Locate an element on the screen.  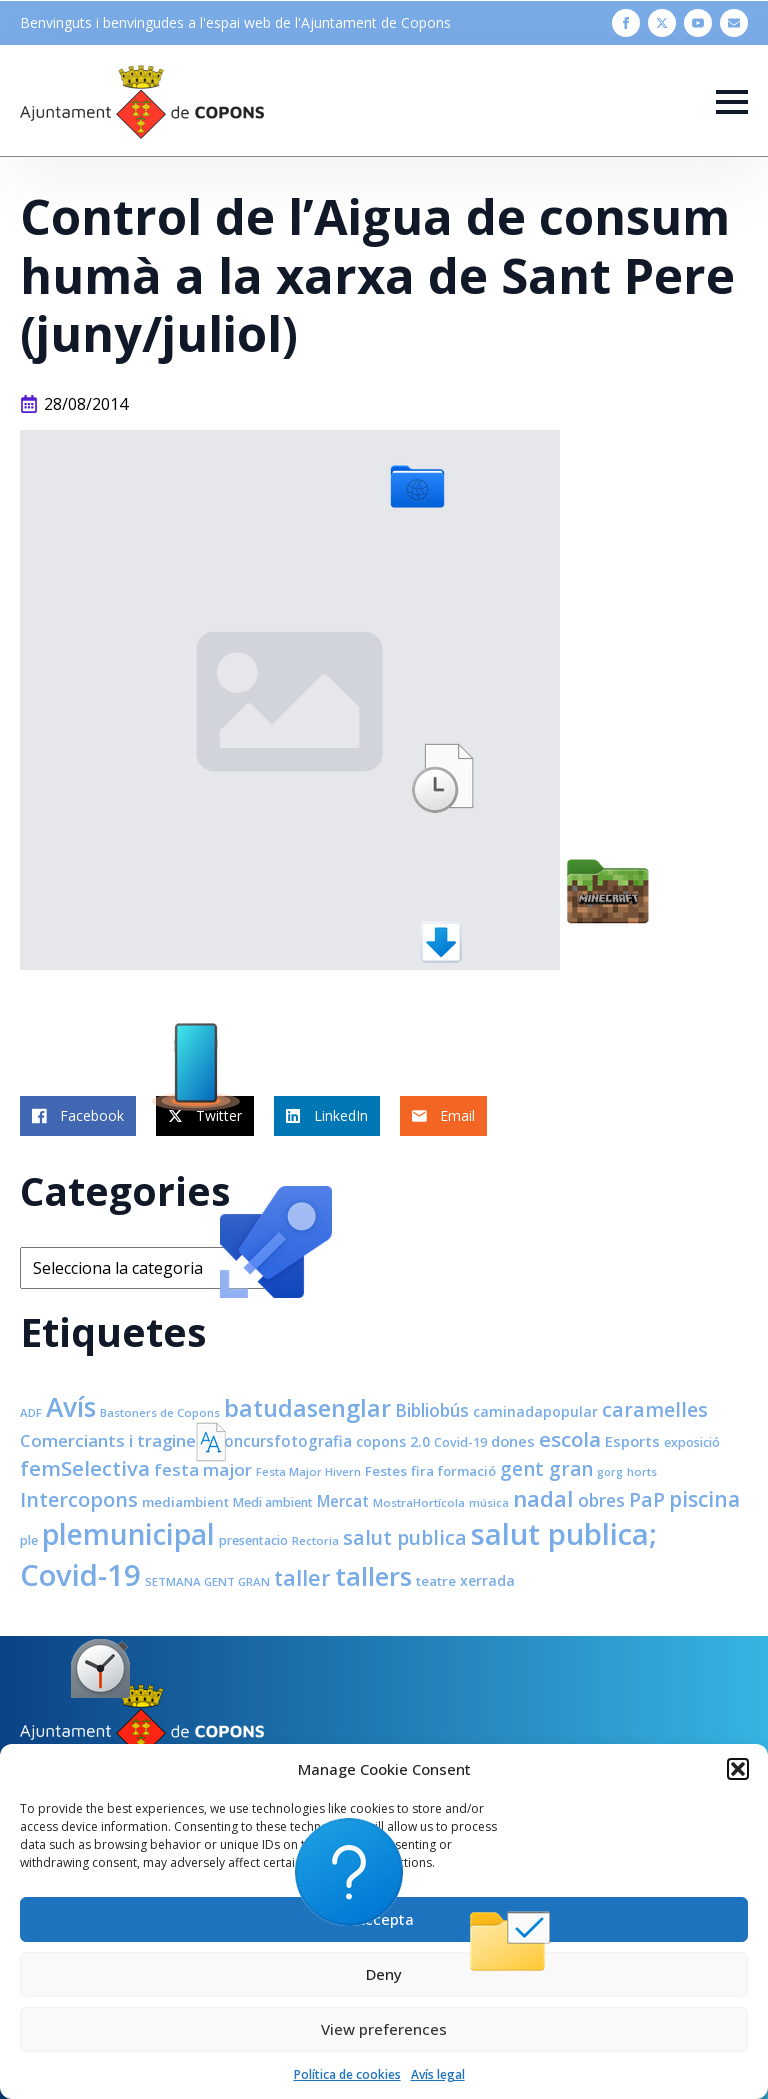
open the alarm clock app is located at coordinates (100, 1668).